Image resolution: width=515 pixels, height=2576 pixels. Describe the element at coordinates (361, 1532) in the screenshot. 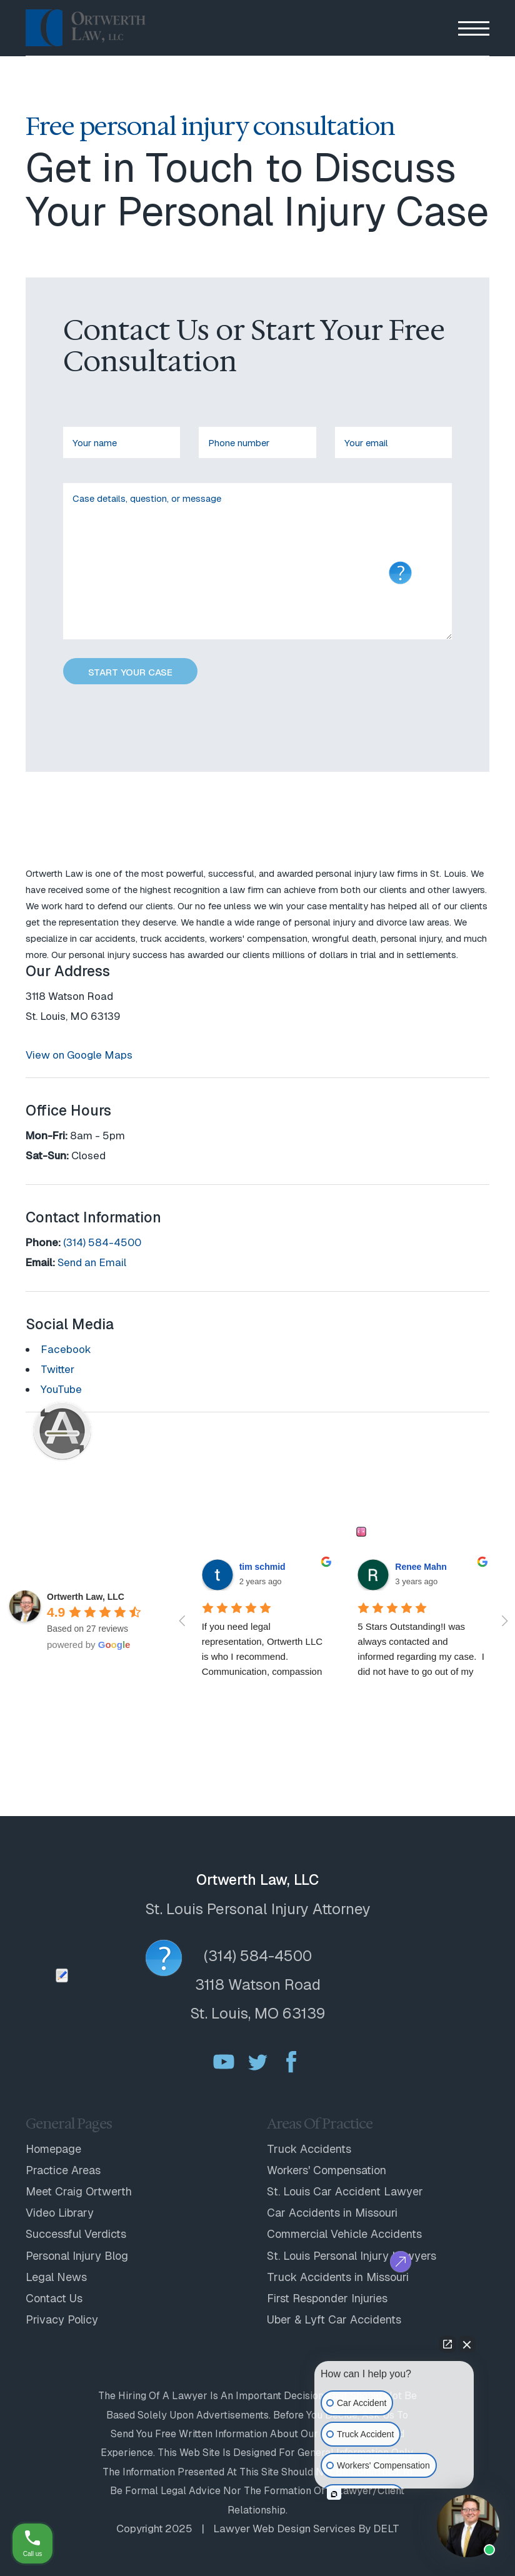

I see `open dynamic wallpaper editor app` at that location.